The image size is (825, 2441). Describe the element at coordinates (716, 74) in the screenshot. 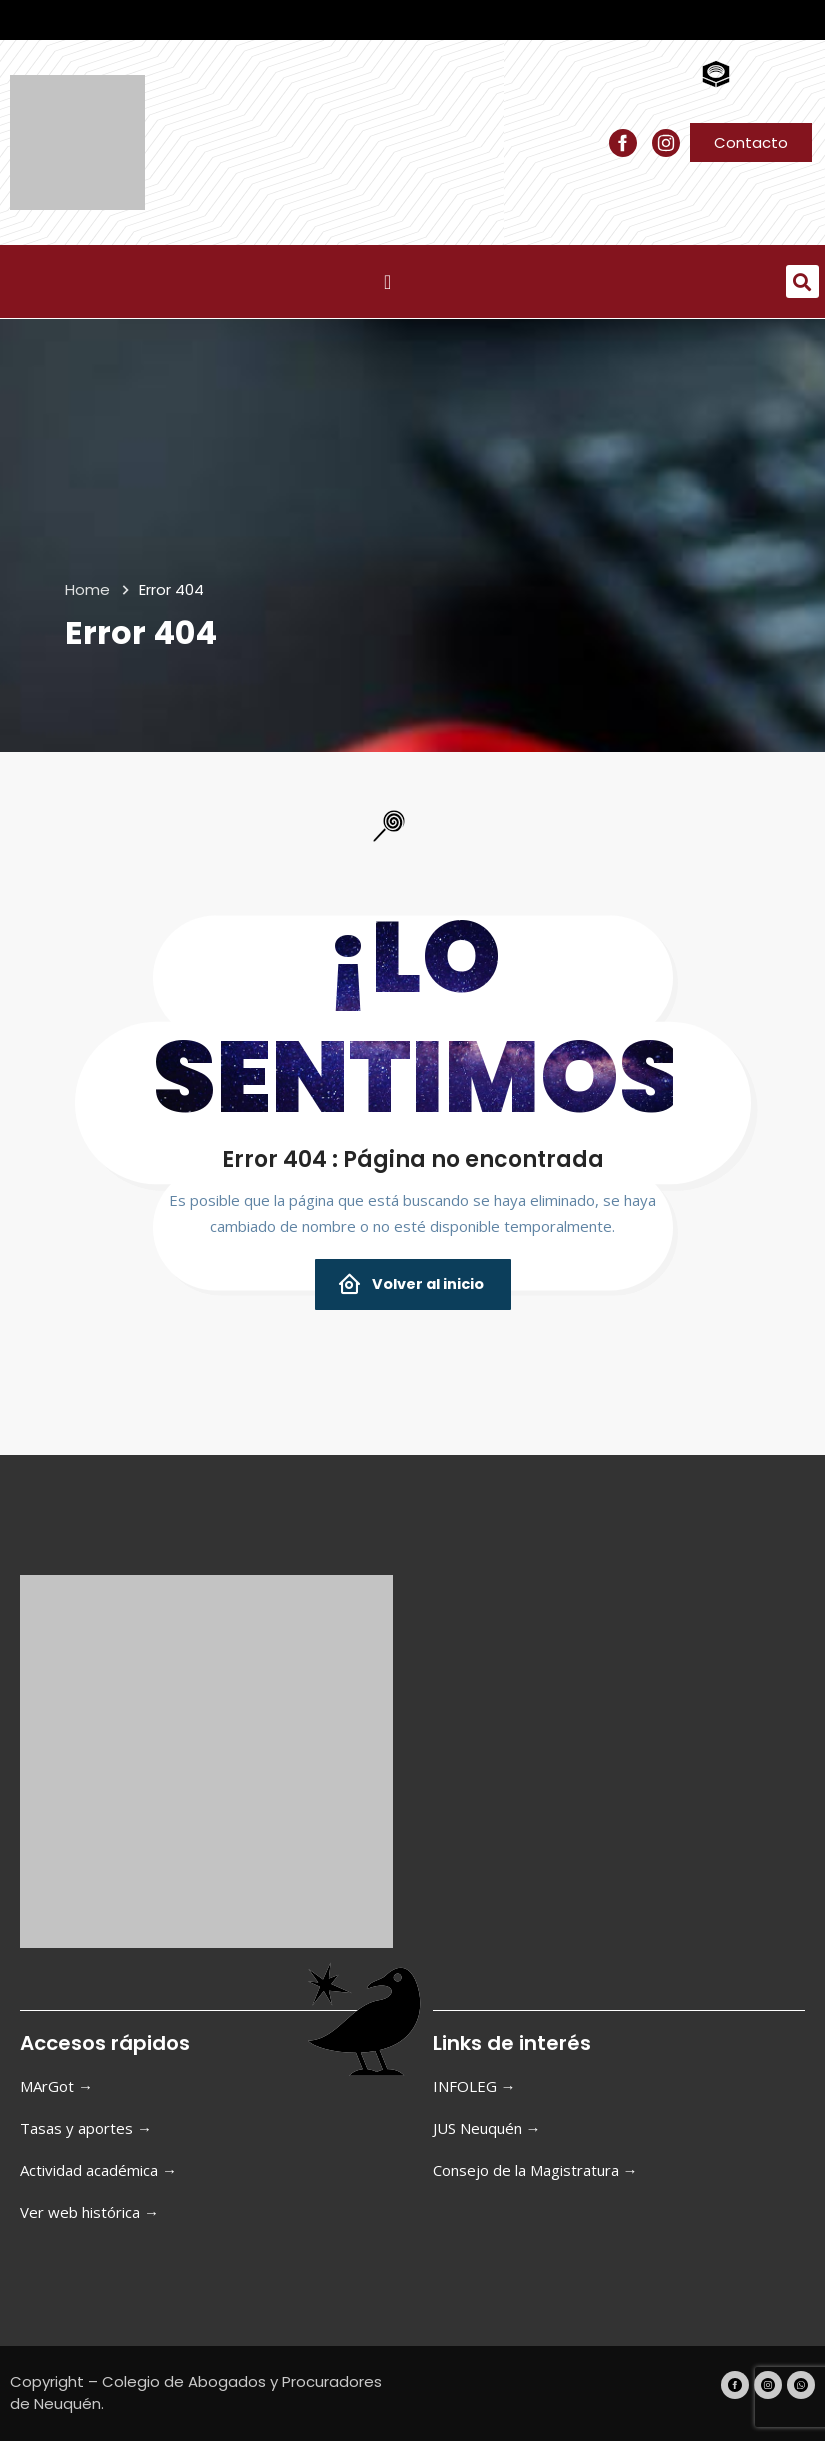

I see `access hardware or mechanical settings` at that location.